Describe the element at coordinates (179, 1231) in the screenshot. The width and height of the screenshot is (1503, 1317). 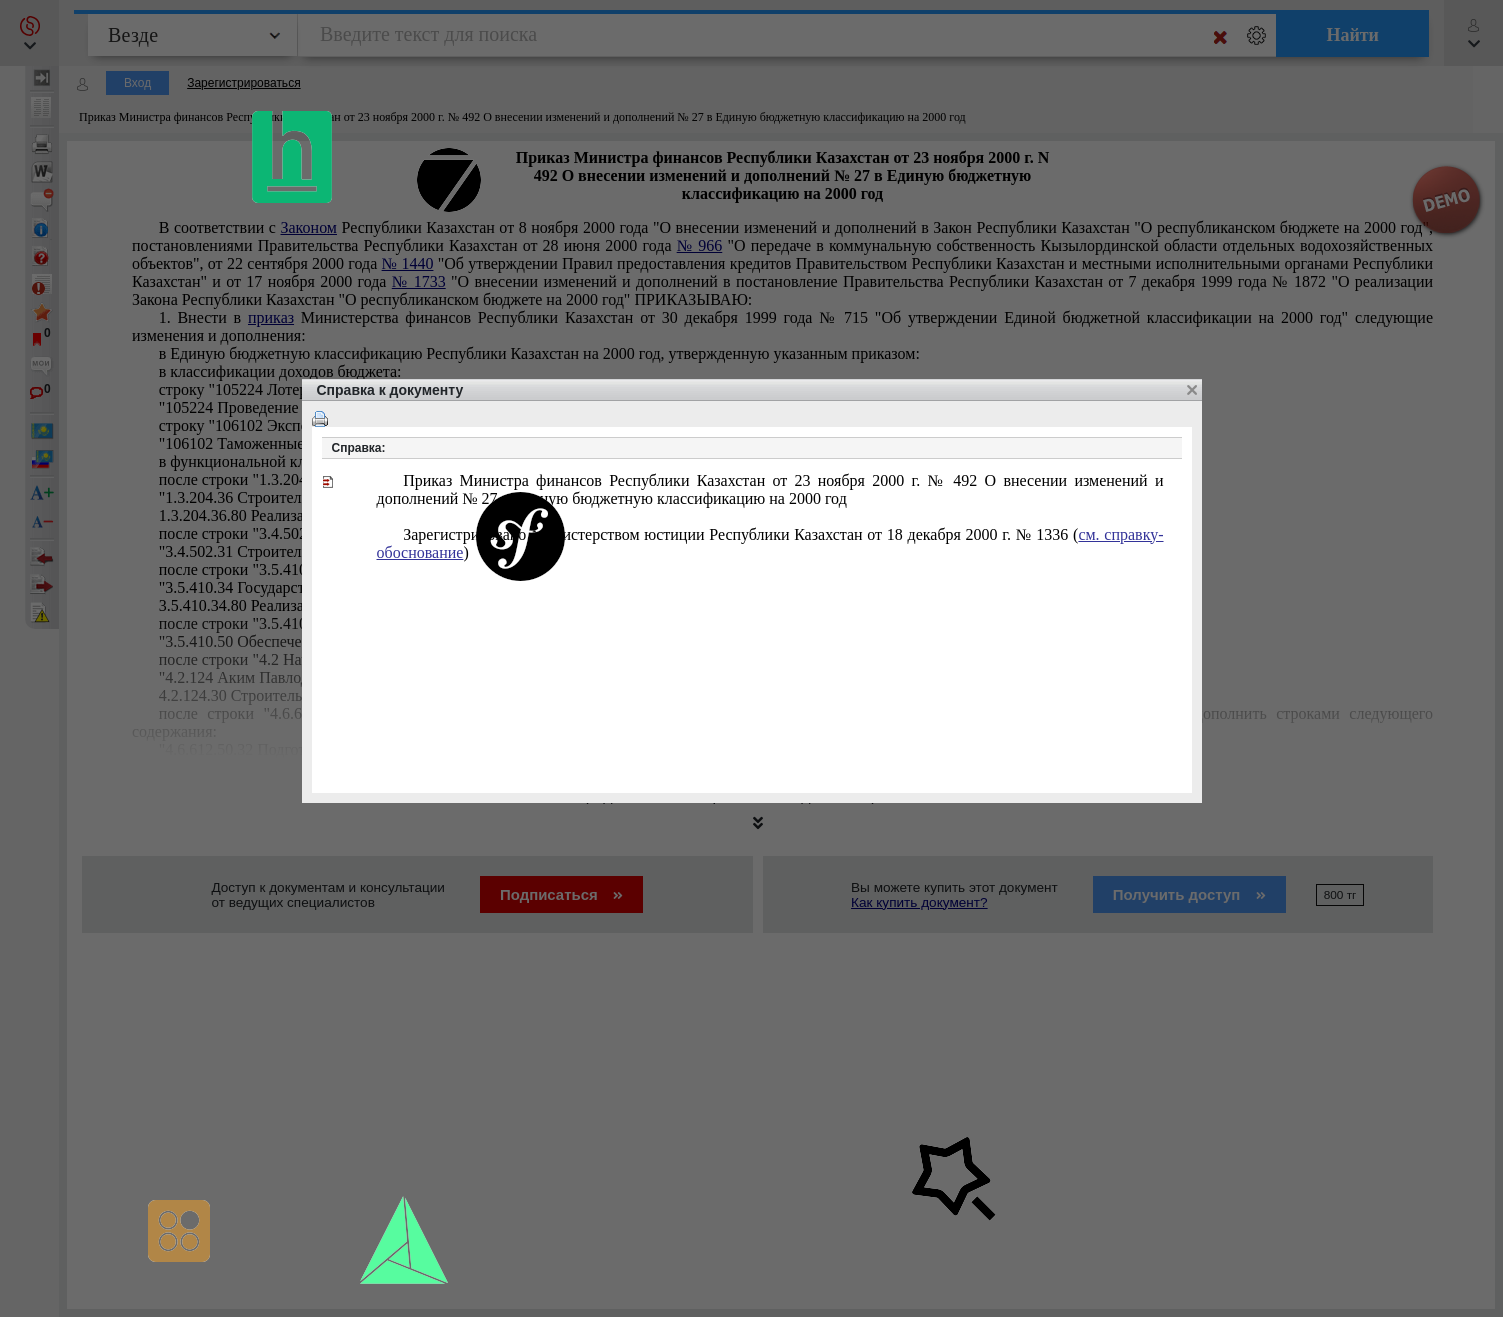
I see `open the payback rewards app` at that location.